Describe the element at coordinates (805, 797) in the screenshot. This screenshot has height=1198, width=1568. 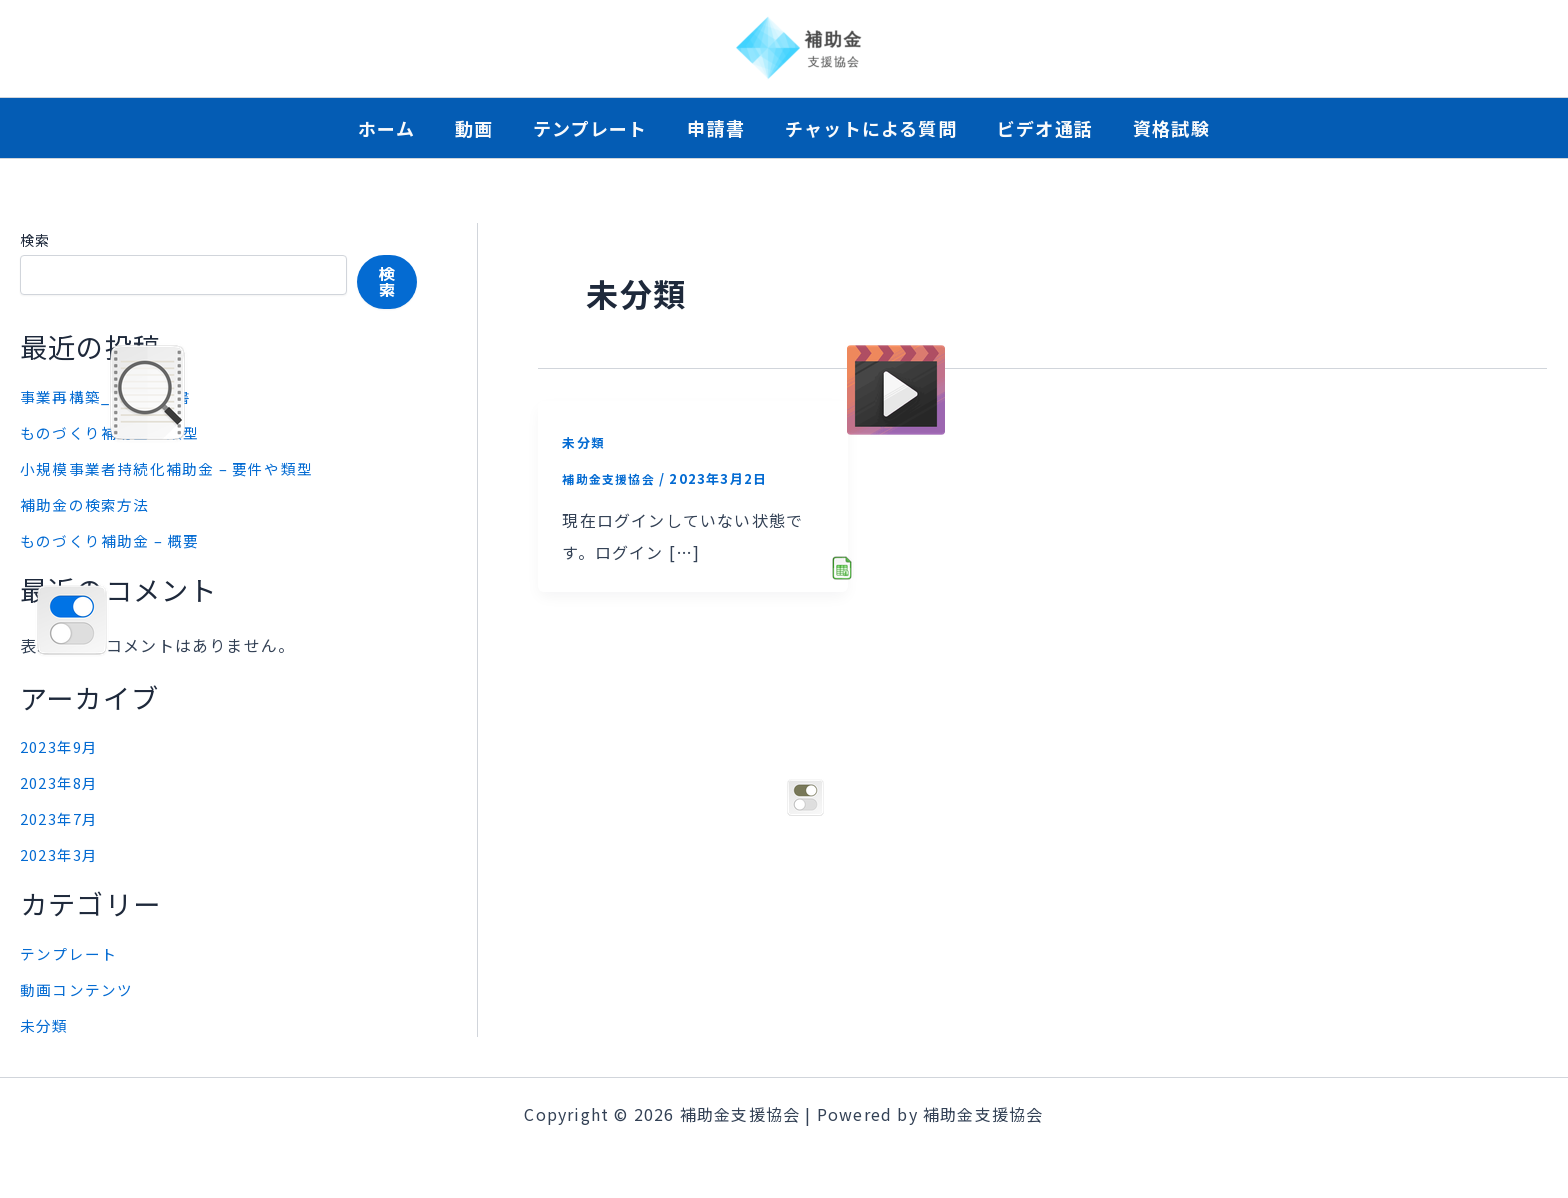
I see `open desktop preferences or settings` at that location.